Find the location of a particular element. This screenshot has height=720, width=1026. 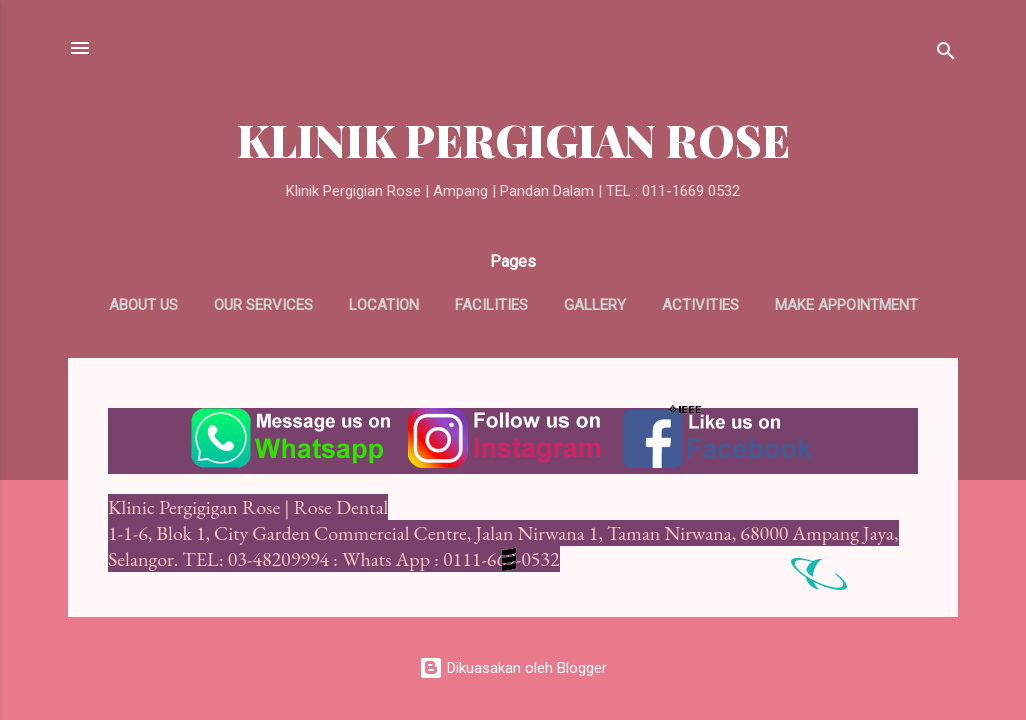

scala programming language logo is located at coordinates (509, 559).